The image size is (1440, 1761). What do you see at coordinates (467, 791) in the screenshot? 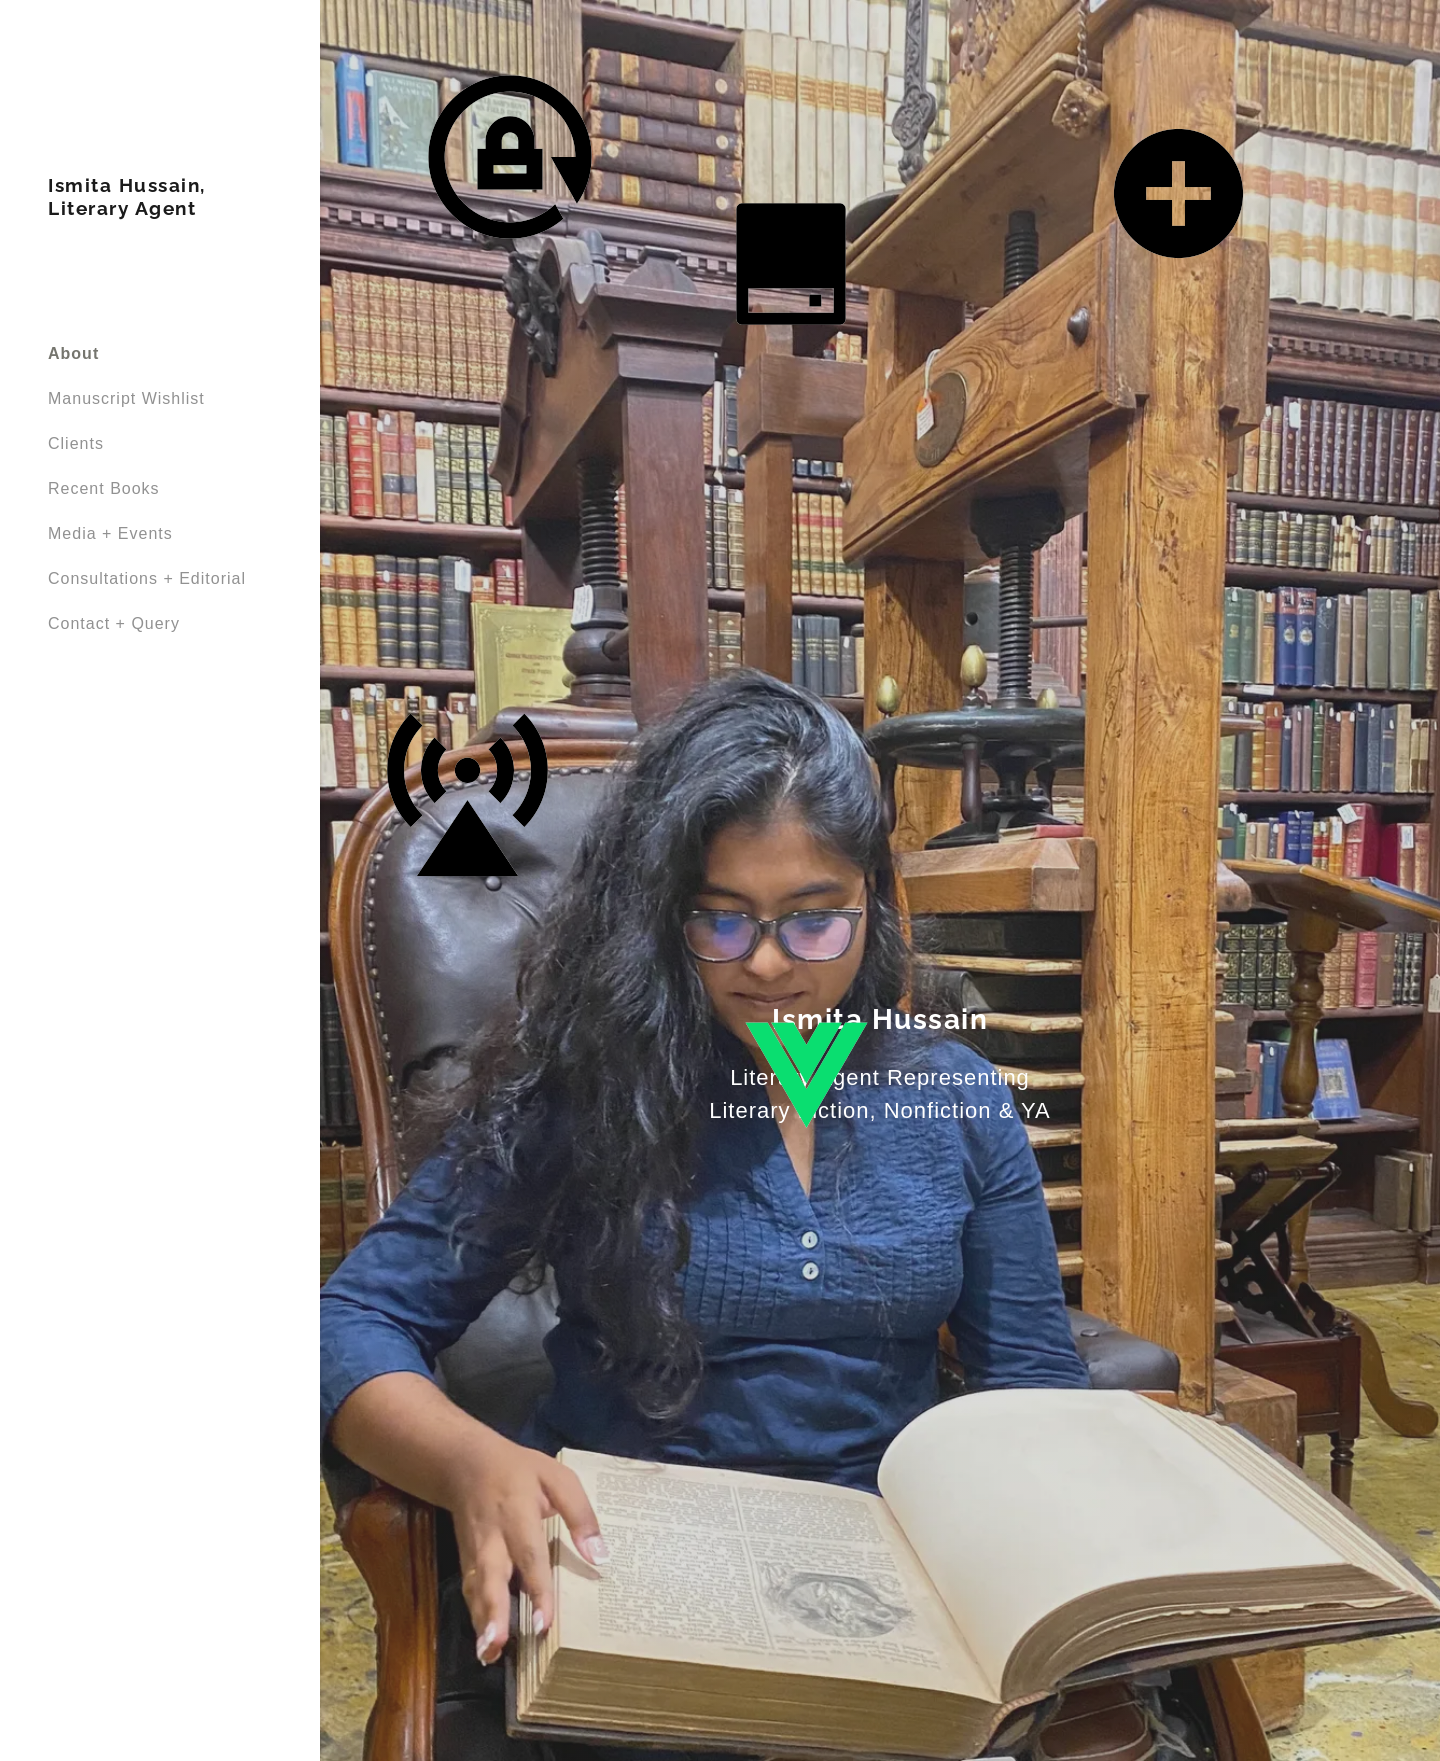
I see `access wireless network or broadcasting settings` at bounding box center [467, 791].